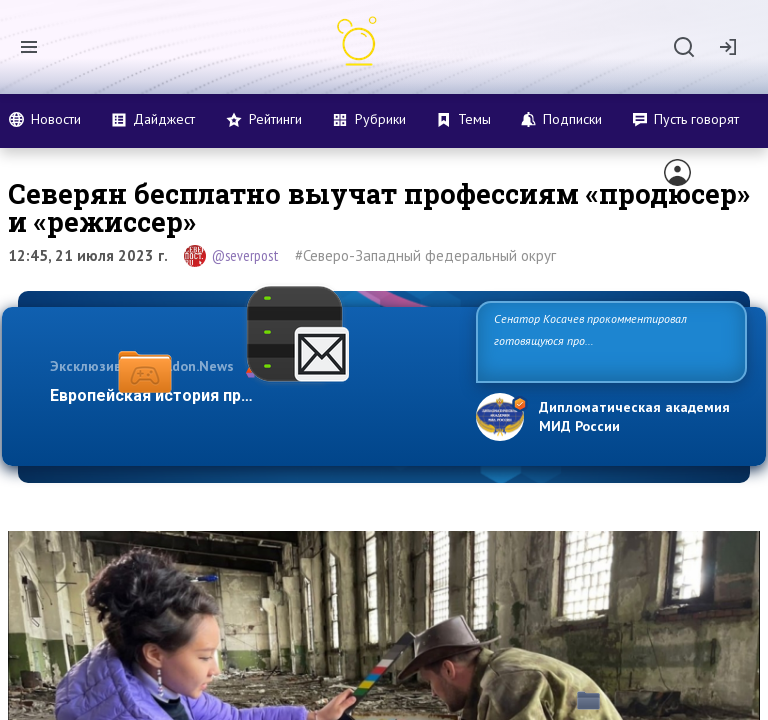 This screenshot has width=768, height=720. What do you see at coordinates (295, 335) in the screenshot?
I see `configure mail server settings` at bounding box center [295, 335].